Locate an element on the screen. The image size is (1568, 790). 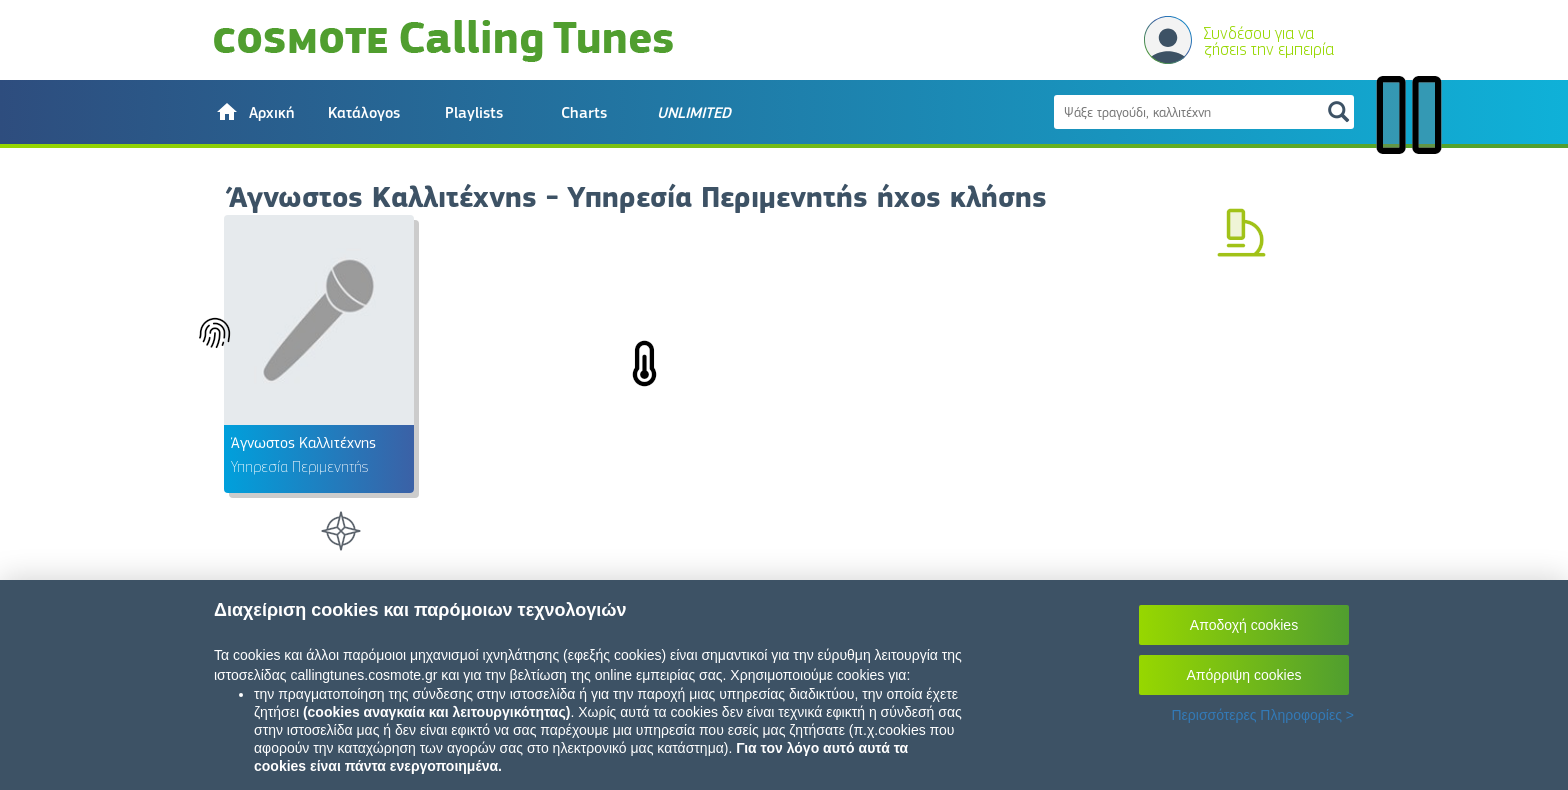
access navigation or orientation tools is located at coordinates (341, 531).